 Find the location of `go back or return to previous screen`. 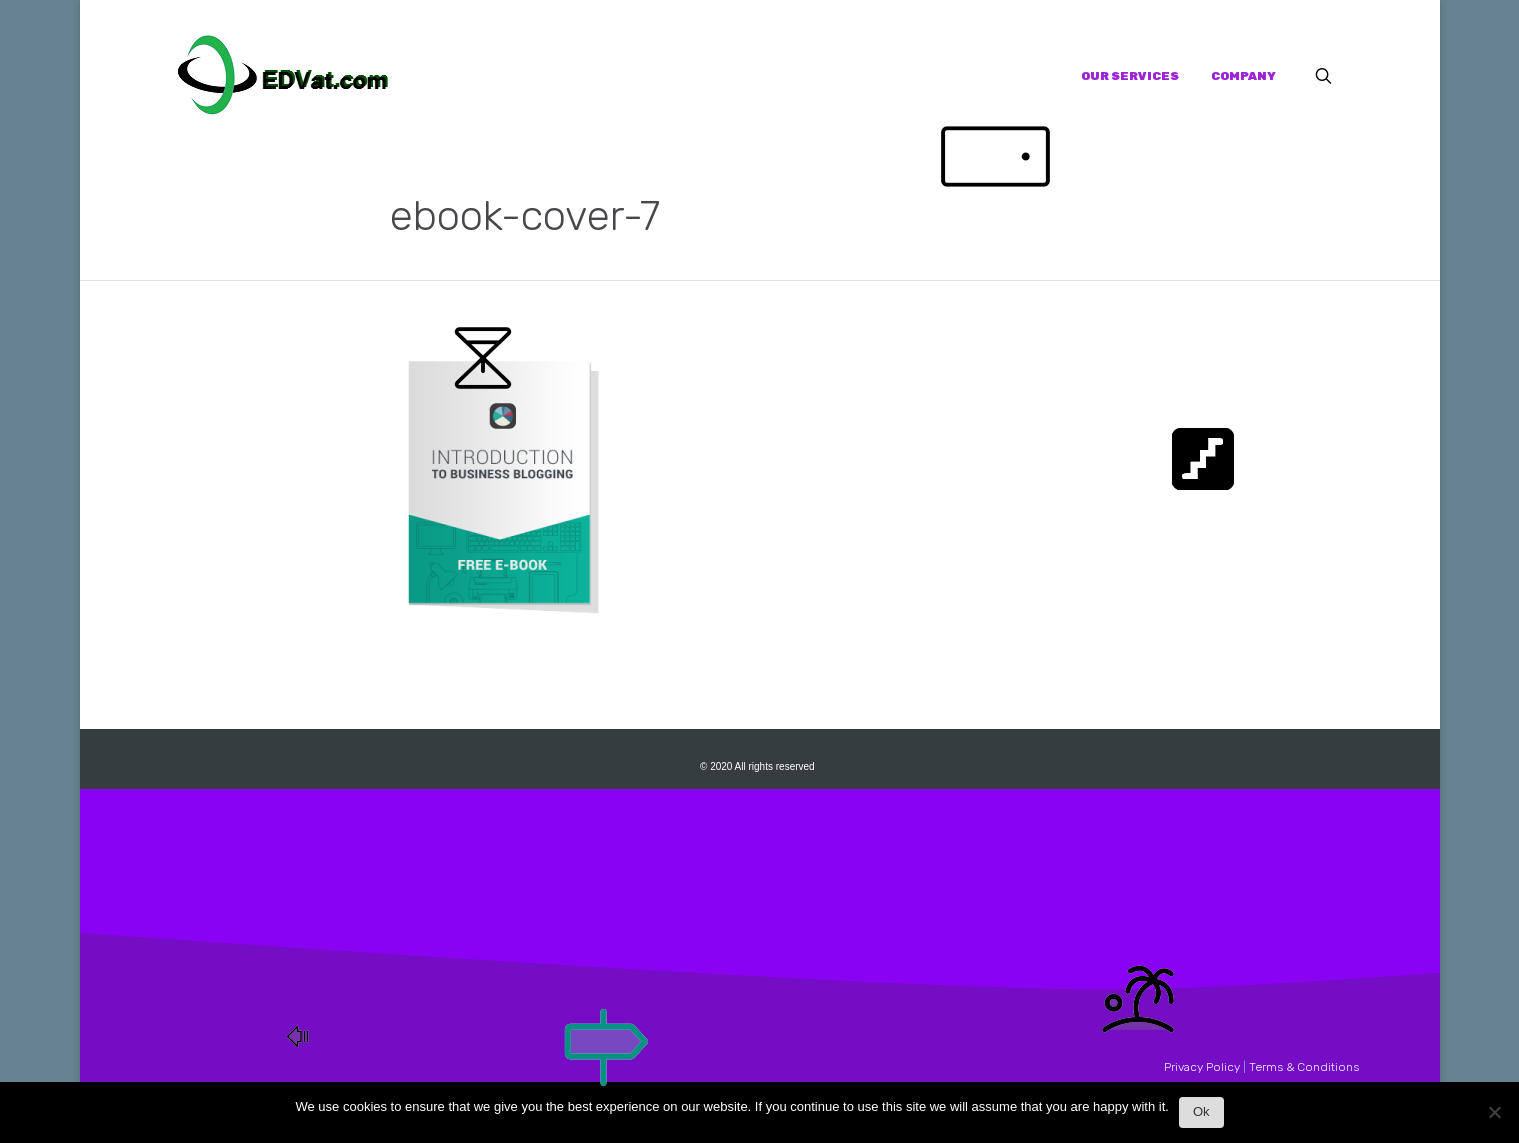

go back or return to previous screen is located at coordinates (298, 1036).